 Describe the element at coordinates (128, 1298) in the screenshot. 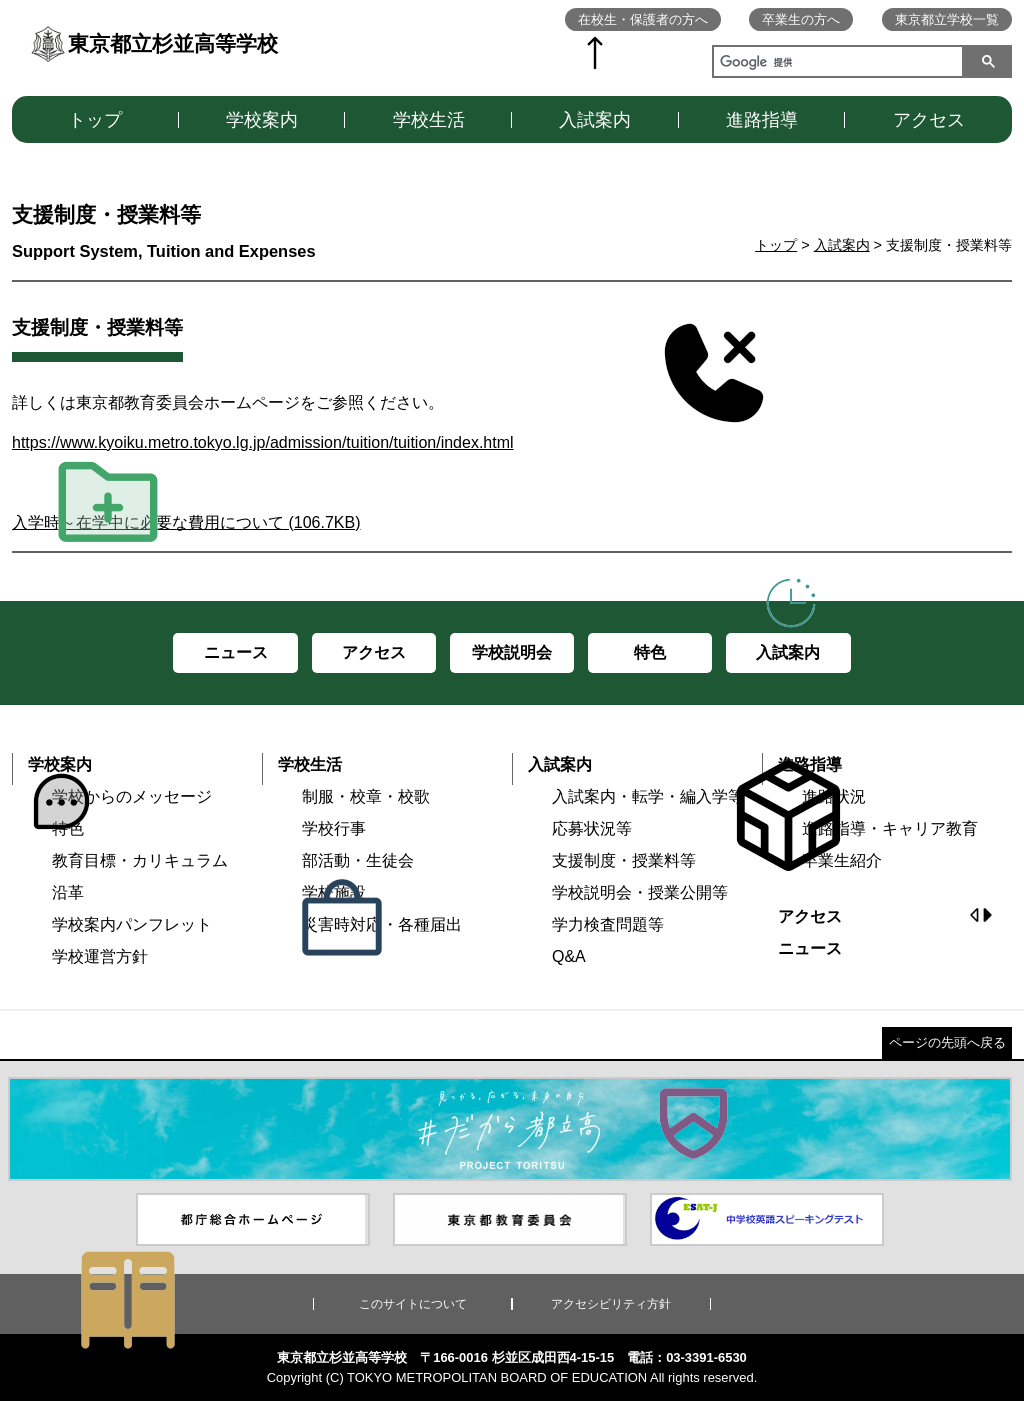

I see `access storage lockers` at that location.